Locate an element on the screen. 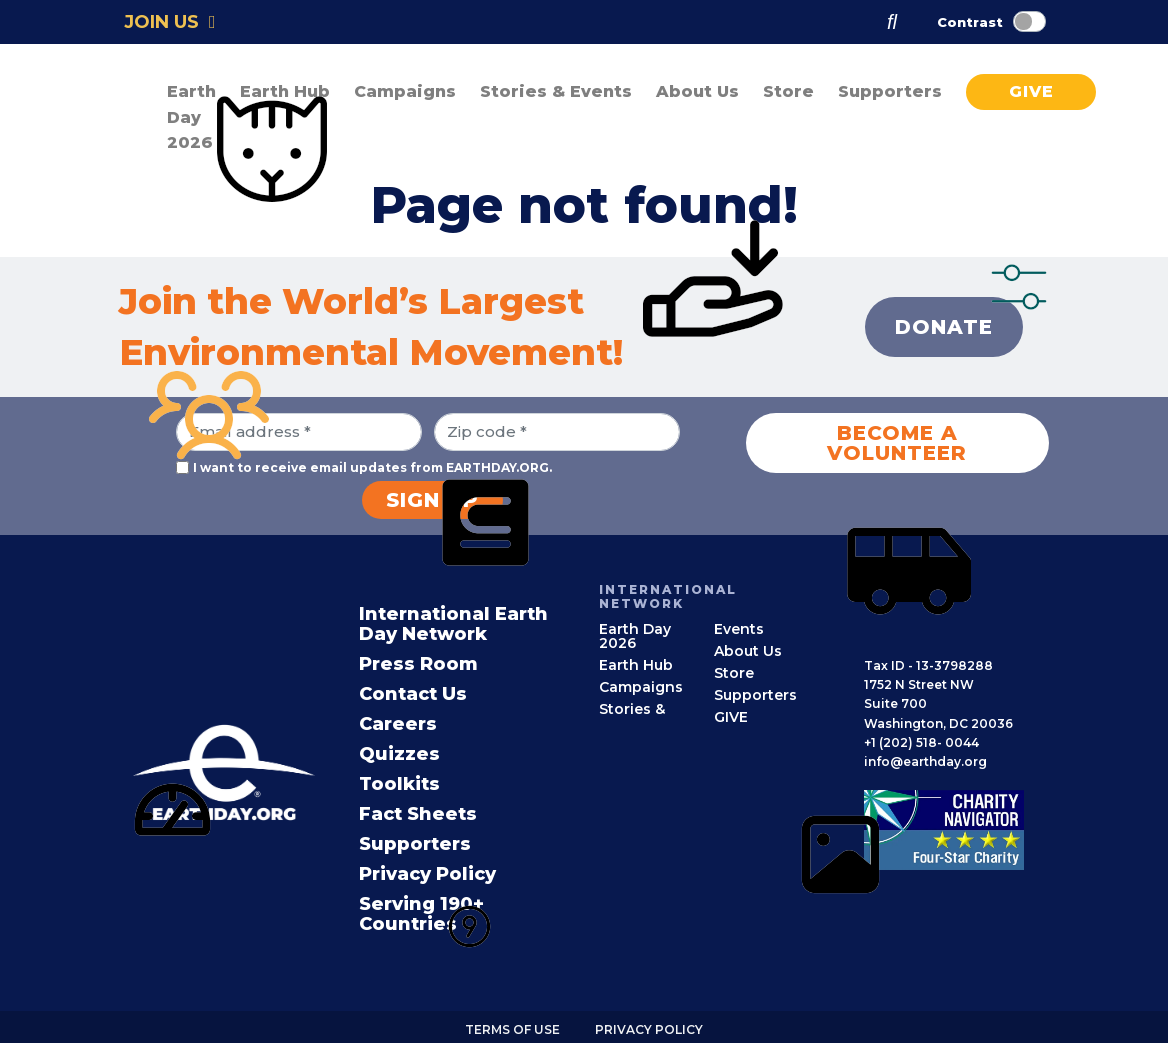  adjust settings or preferences is located at coordinates (1019, 287).